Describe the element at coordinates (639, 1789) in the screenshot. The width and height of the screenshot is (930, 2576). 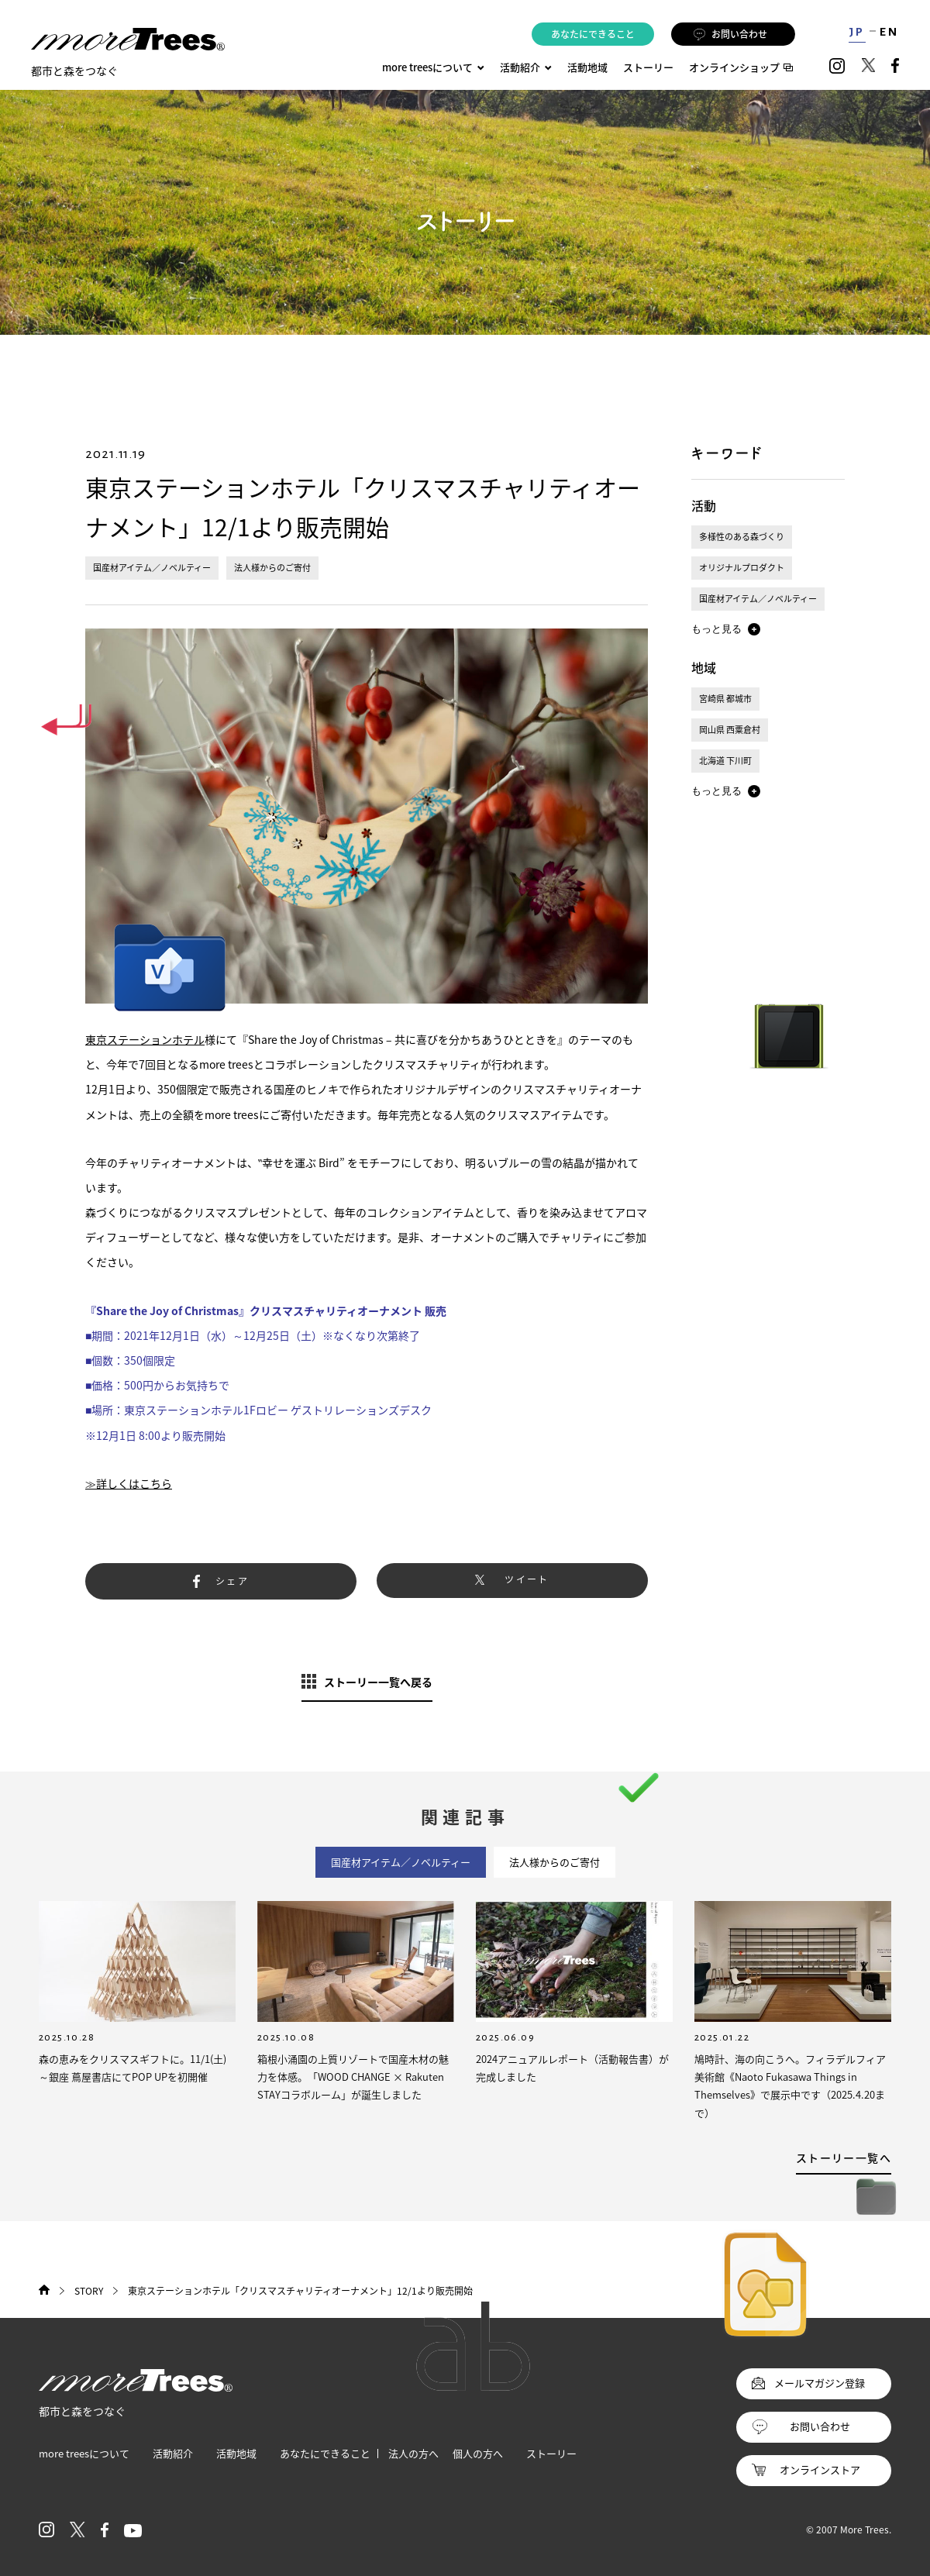
I see `indicates task or action completed successfully` at that location.